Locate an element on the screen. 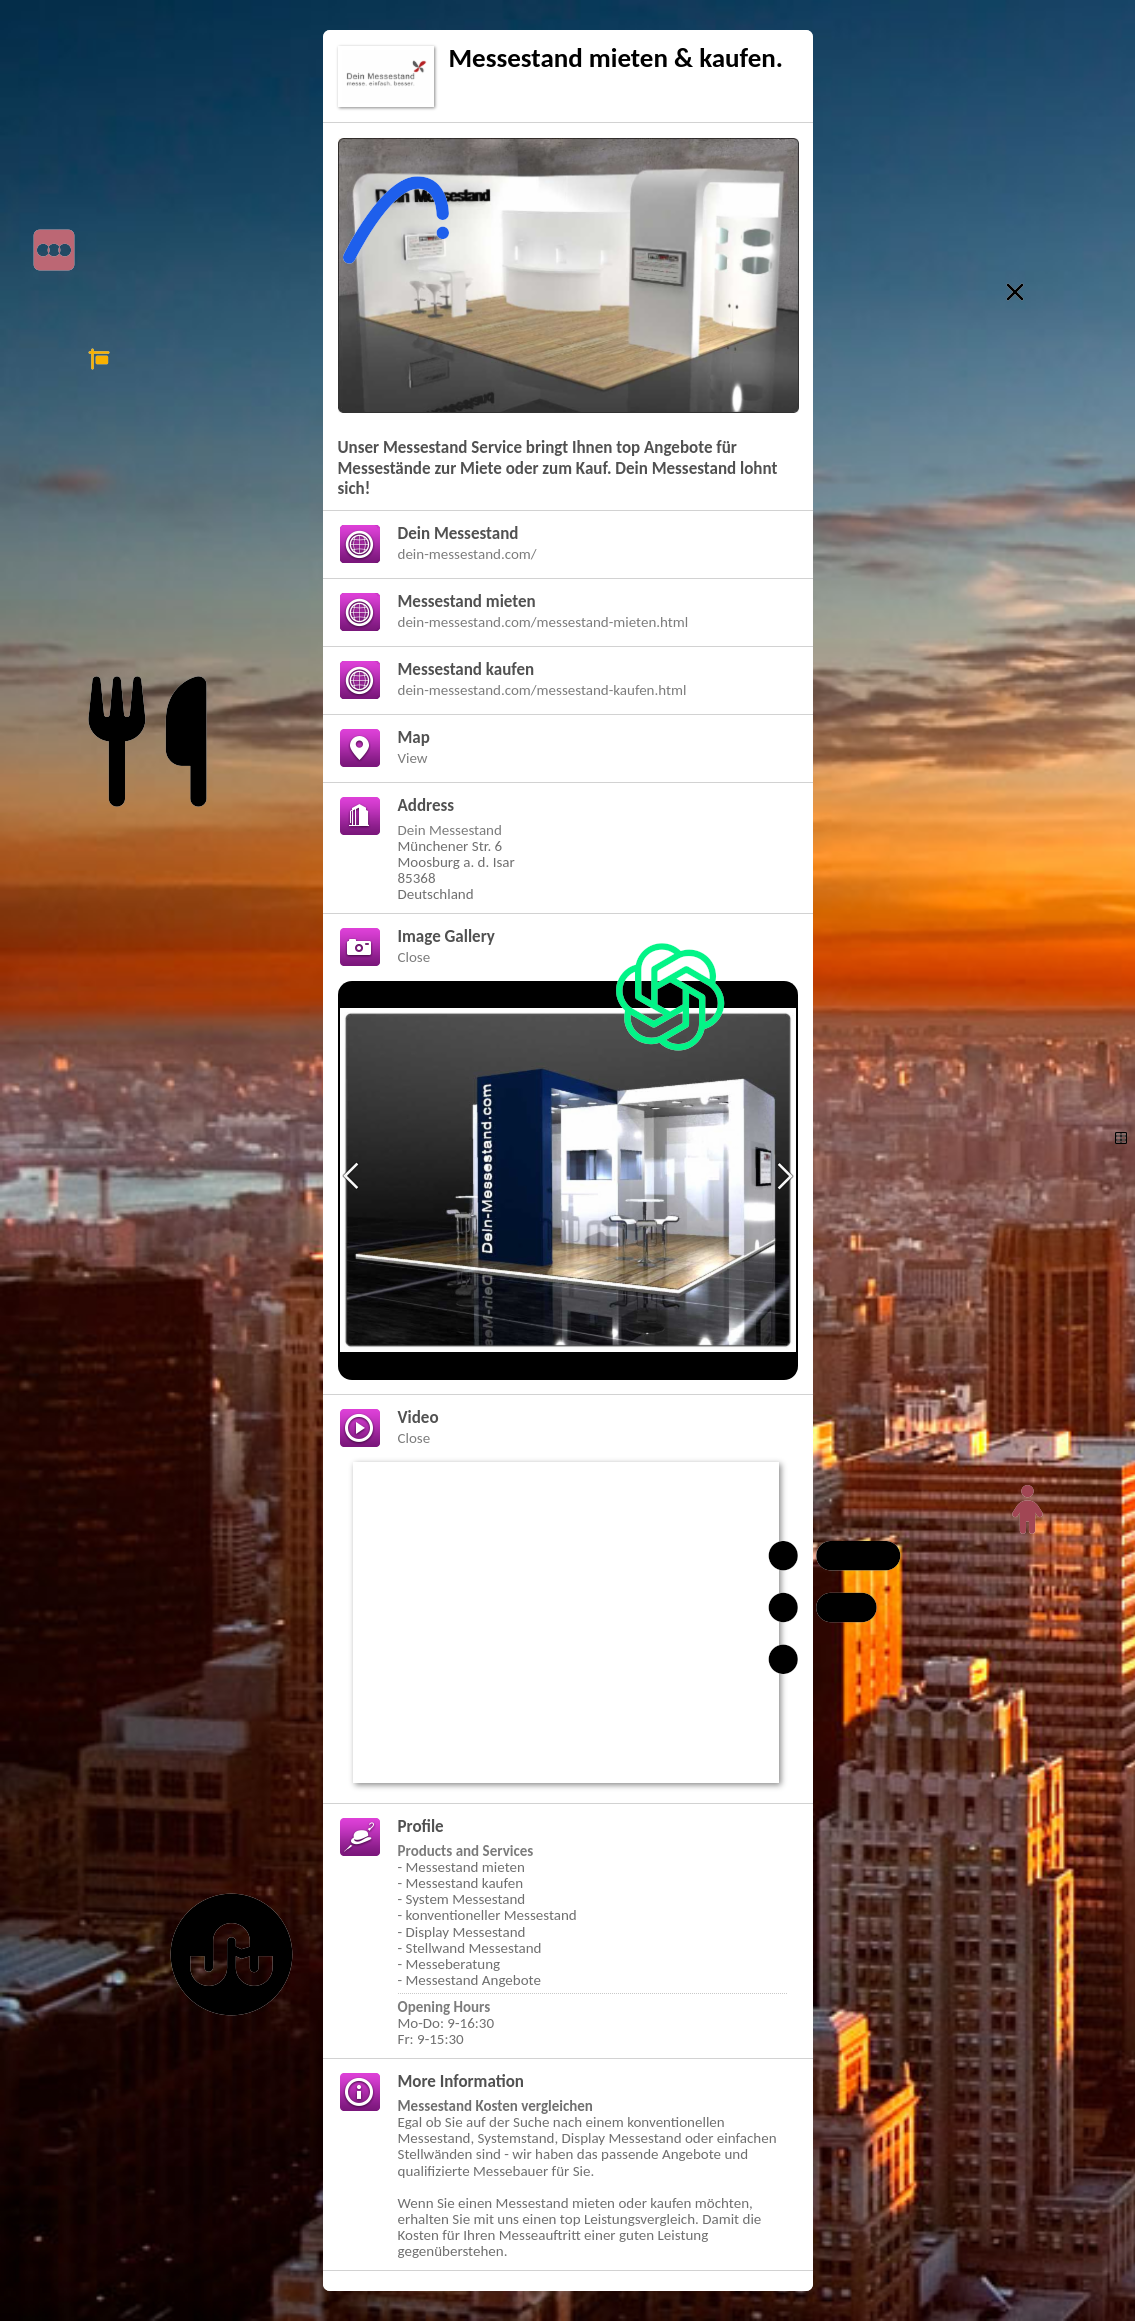 The height and width of the screenshot is (2321, 1135). insert a table into the document is located at coordinates (1121, 1138).